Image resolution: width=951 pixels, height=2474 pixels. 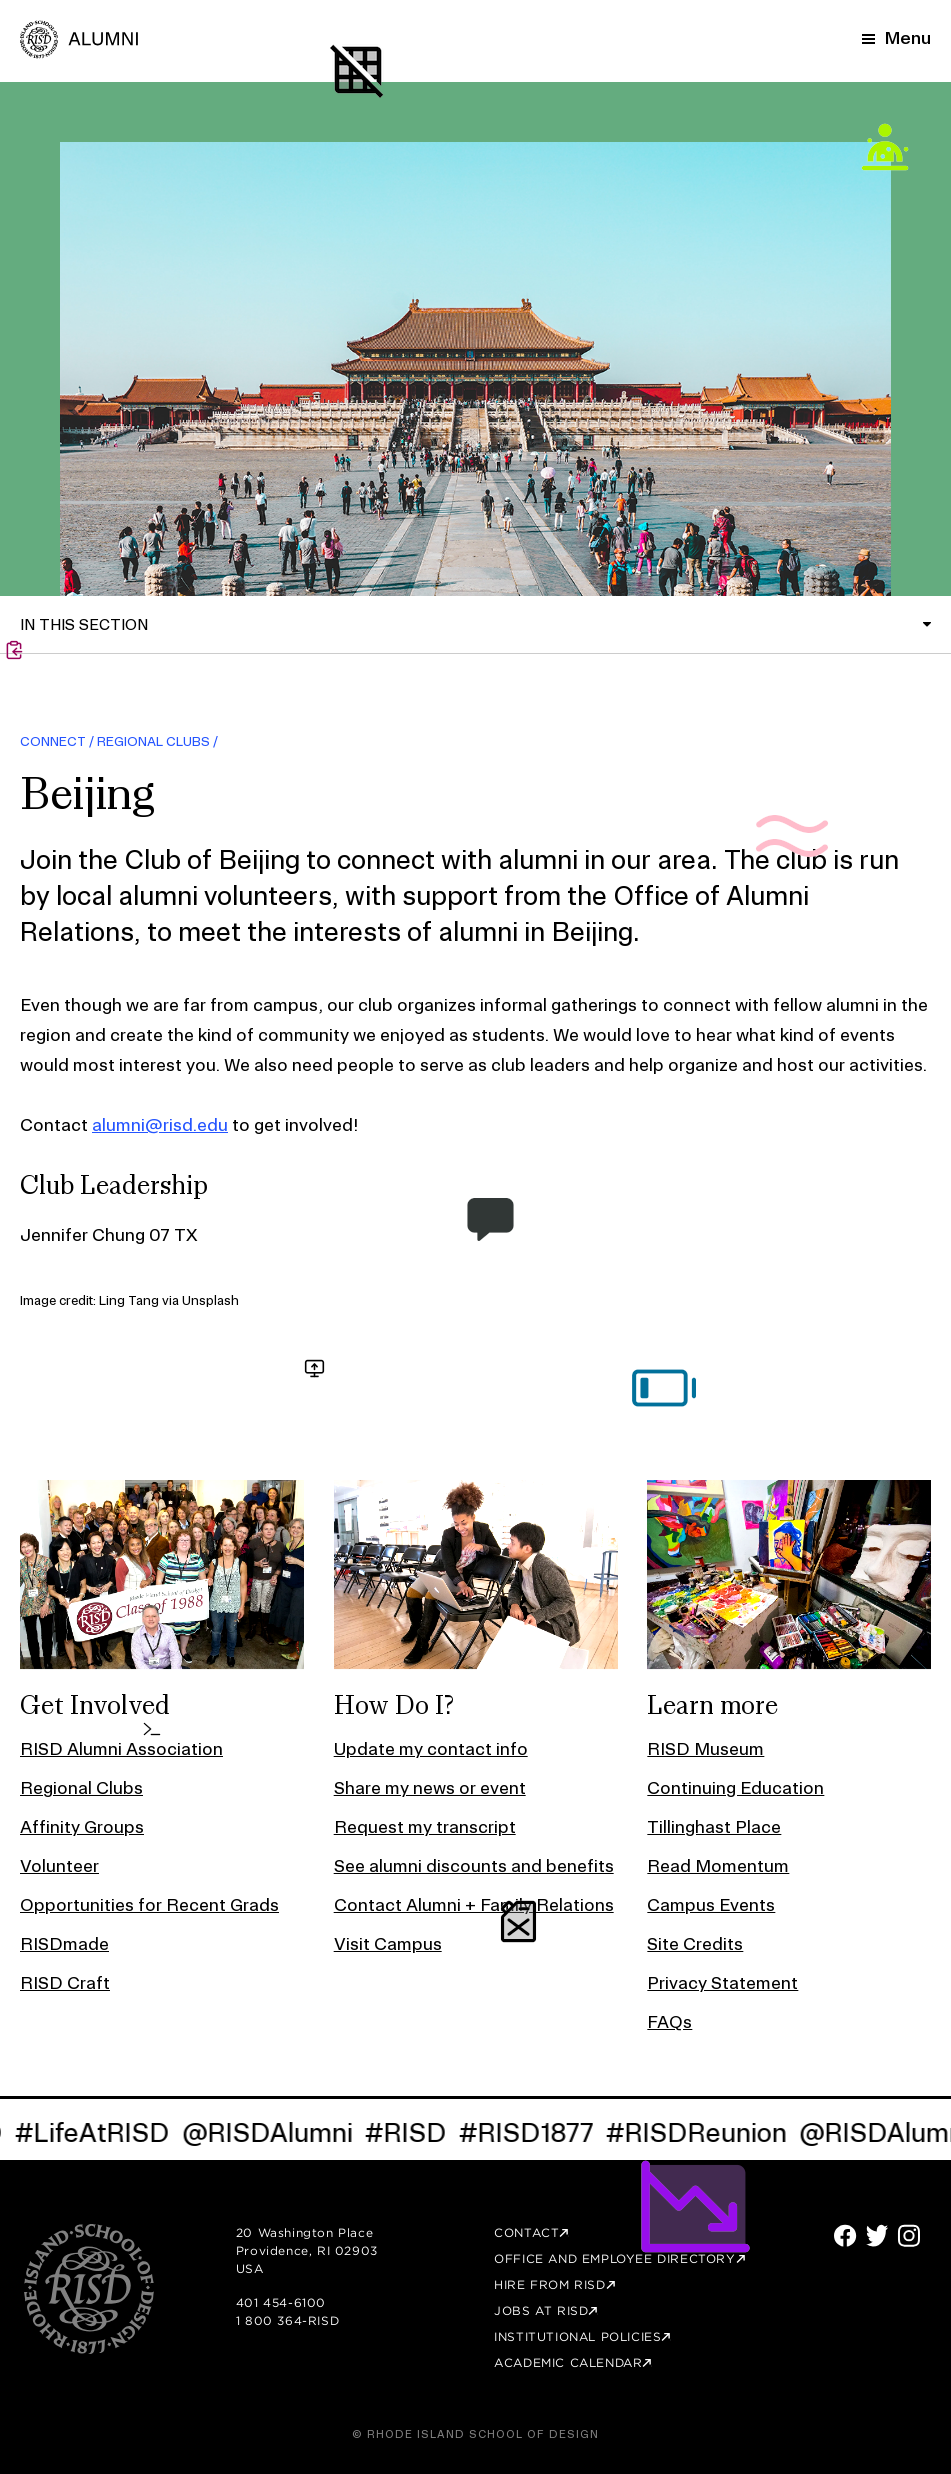 What do you see at coordinates (314, 1368) in the screenshot?
I see `upload file to display or screen` at bounding box center [314, 1368].